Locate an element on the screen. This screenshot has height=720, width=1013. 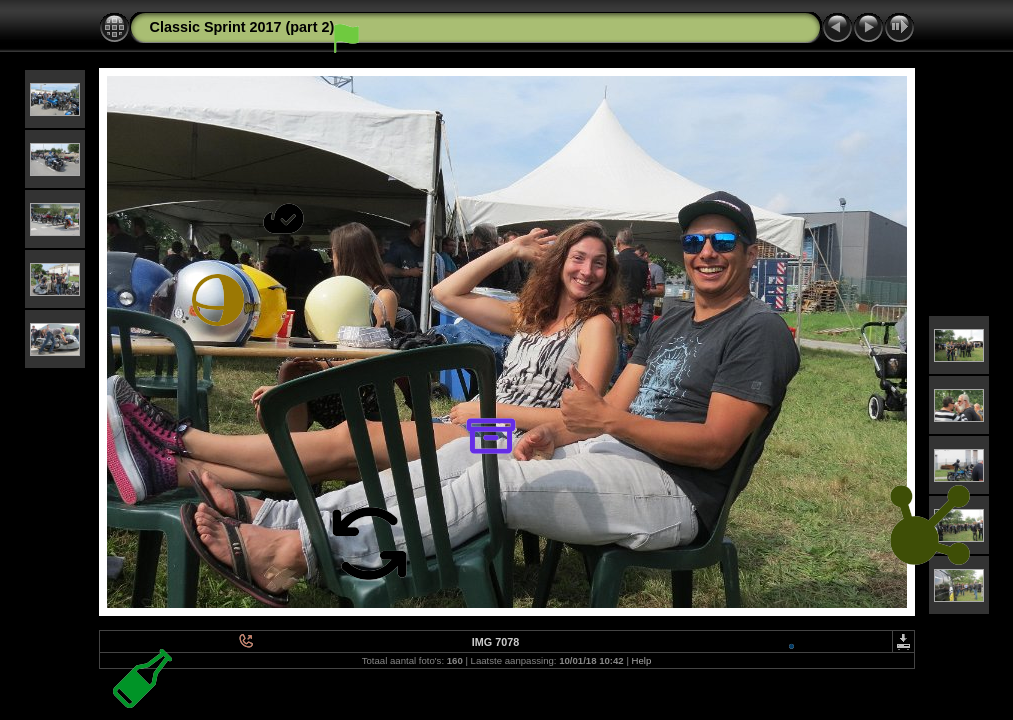
indicates a 3D or globe-related feature is located at coordinates (218, 300).